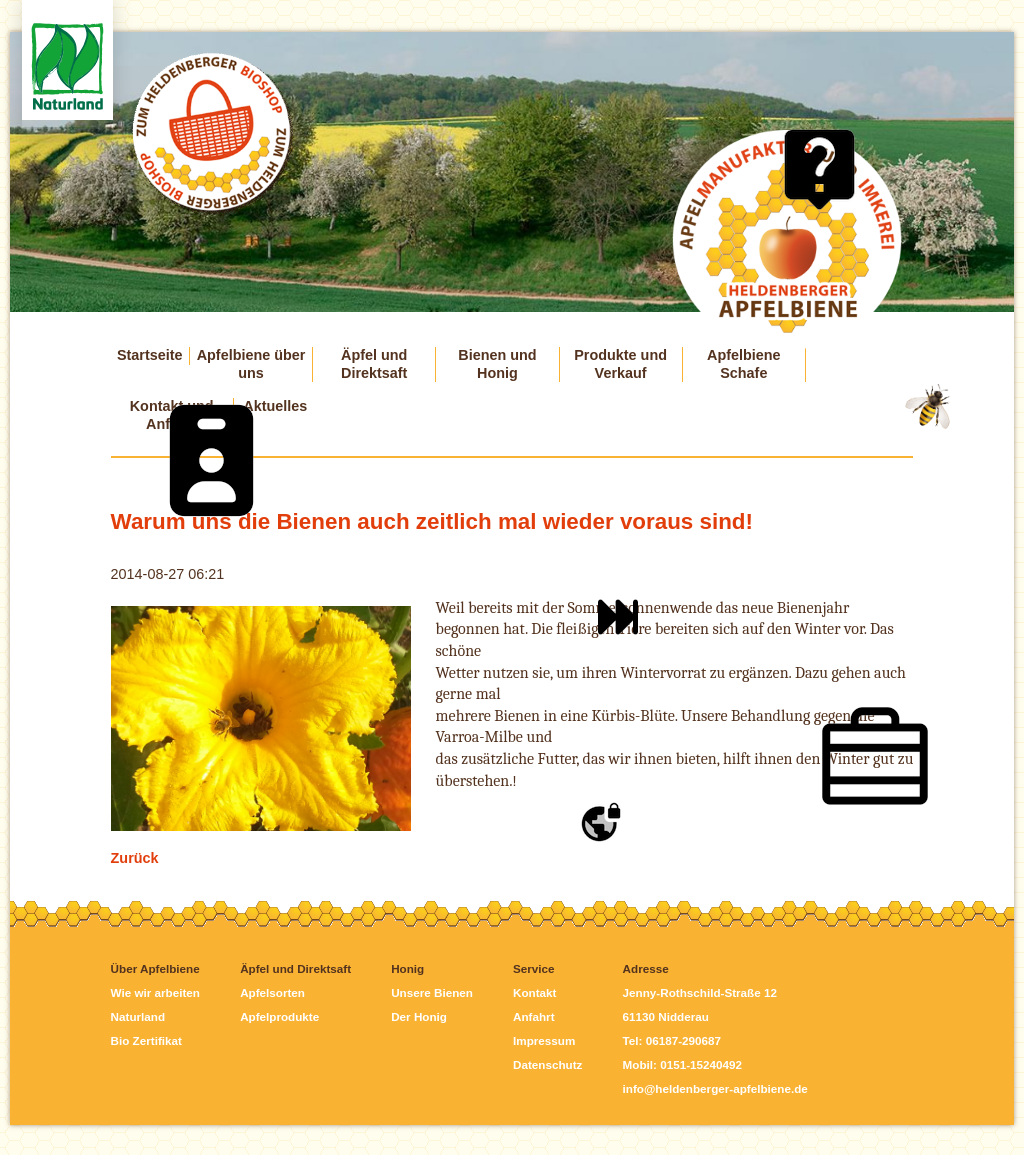 Image resolution: width=1024 pixels, height=1155 pixels. What do you see at coordinates (875, 760) in the screenshot?
I see `access work or business documents` at bounding box center [875, 760].